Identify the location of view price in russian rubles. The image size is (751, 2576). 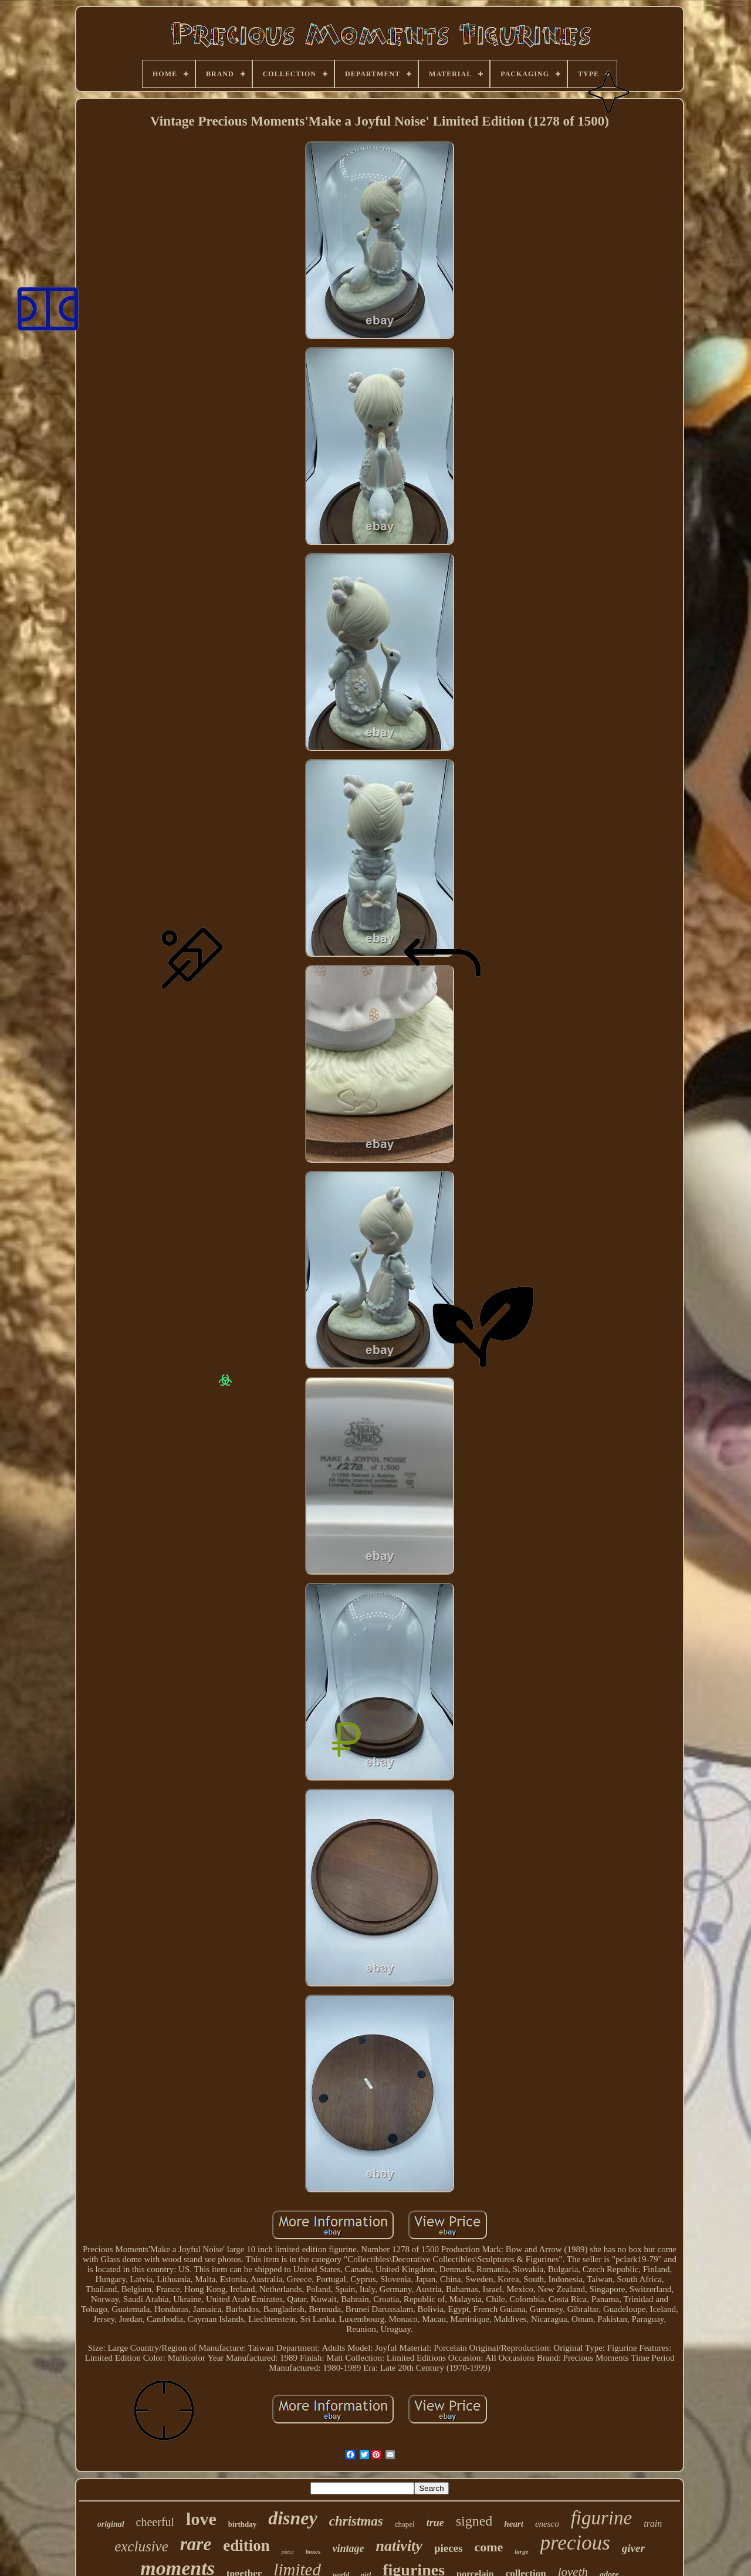
(346, 1740).